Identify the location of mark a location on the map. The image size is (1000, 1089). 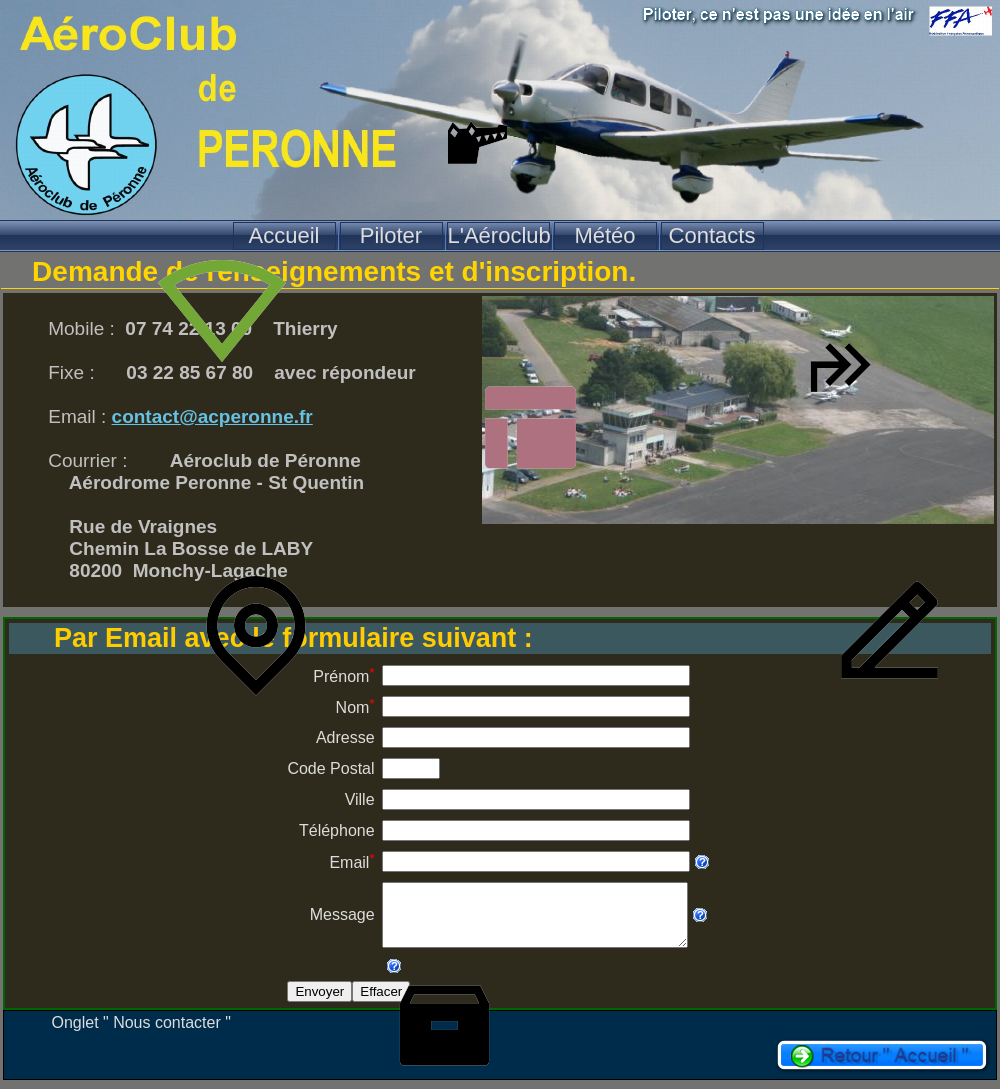
(256, 631).